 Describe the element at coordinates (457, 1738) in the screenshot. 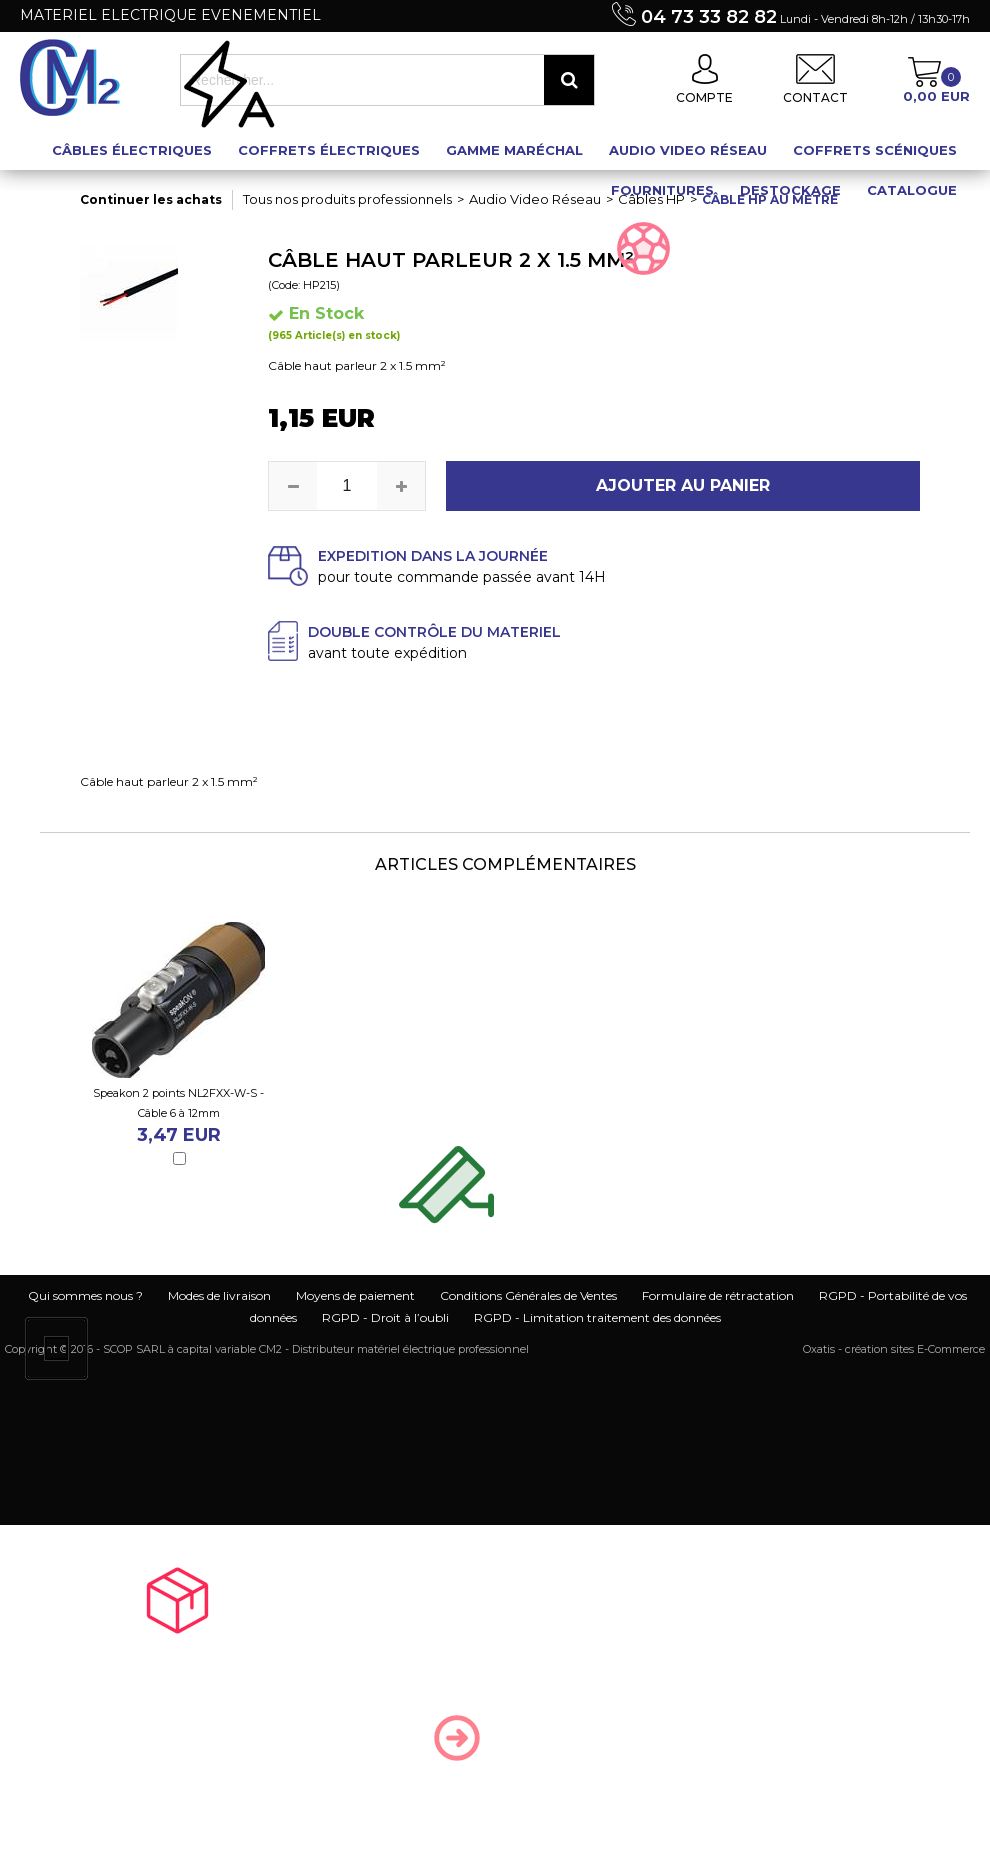

I see `go to next step or screen` at that location.